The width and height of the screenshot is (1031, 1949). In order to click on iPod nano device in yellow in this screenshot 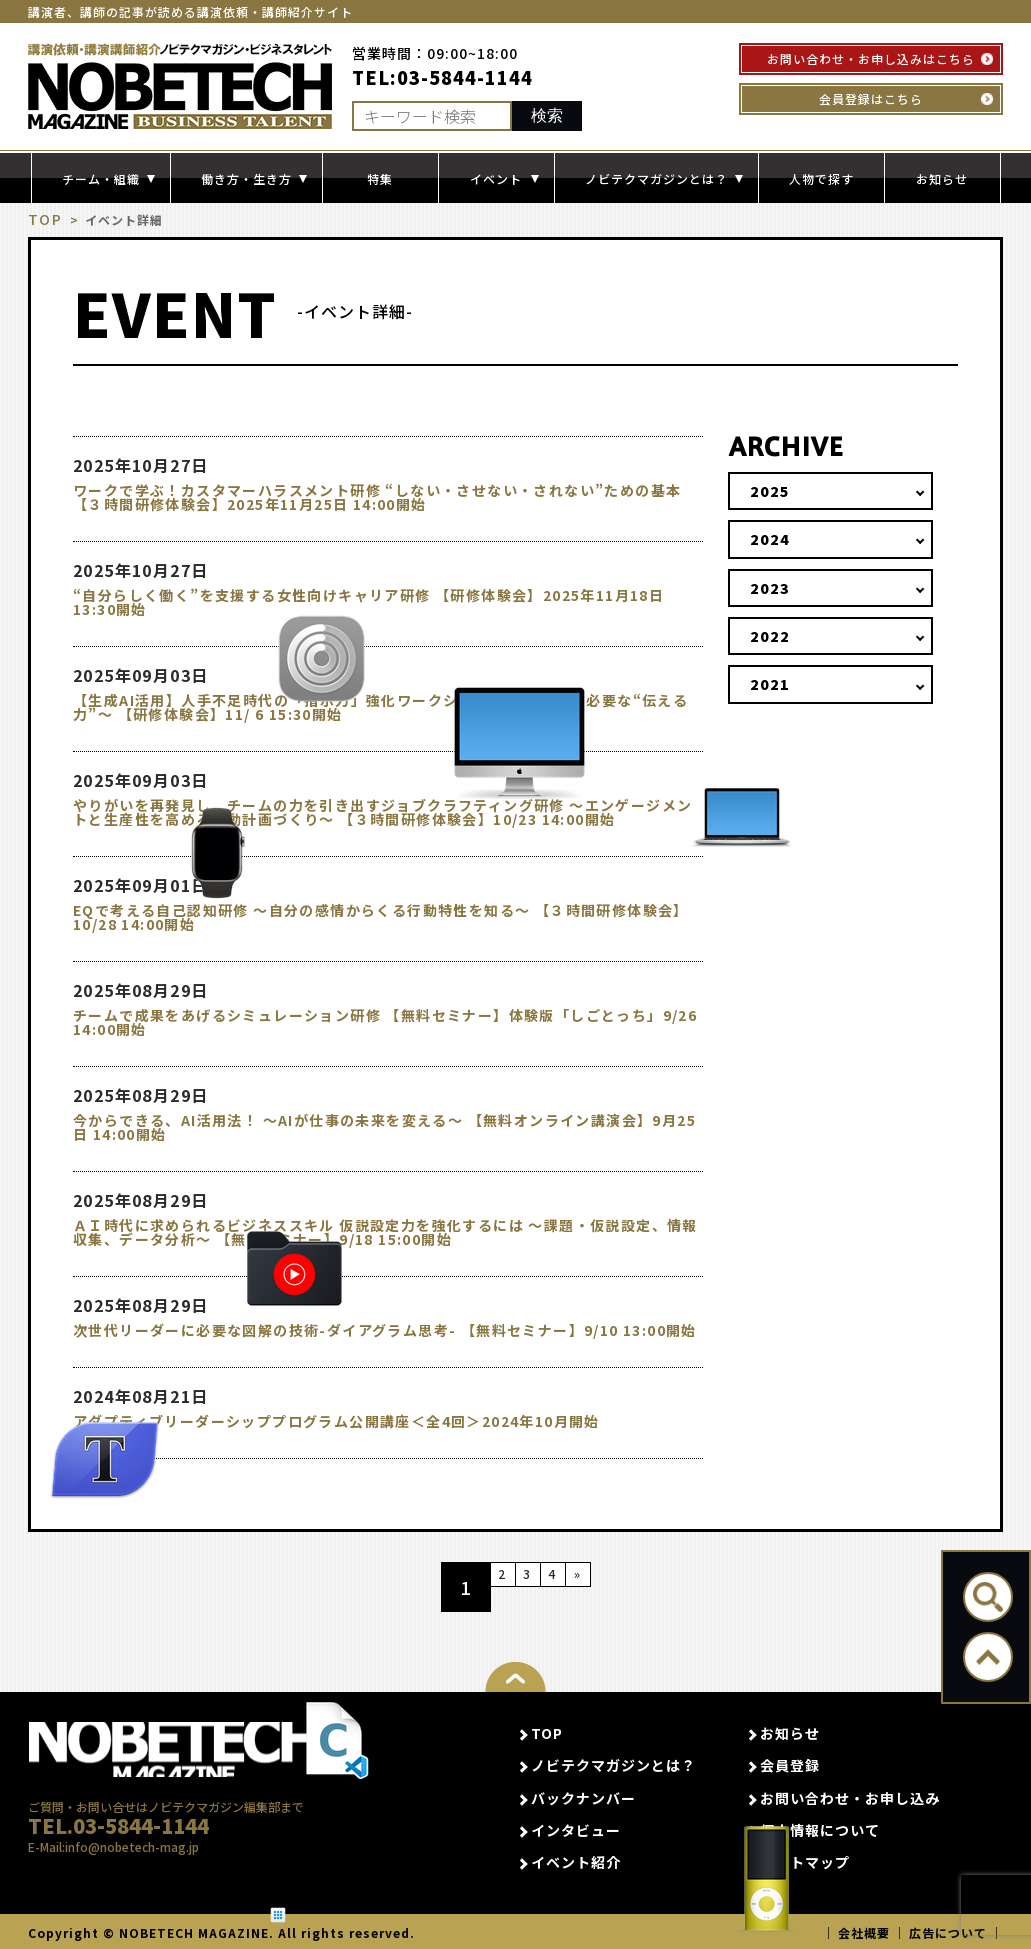, I will do `click(766, 1880)`.